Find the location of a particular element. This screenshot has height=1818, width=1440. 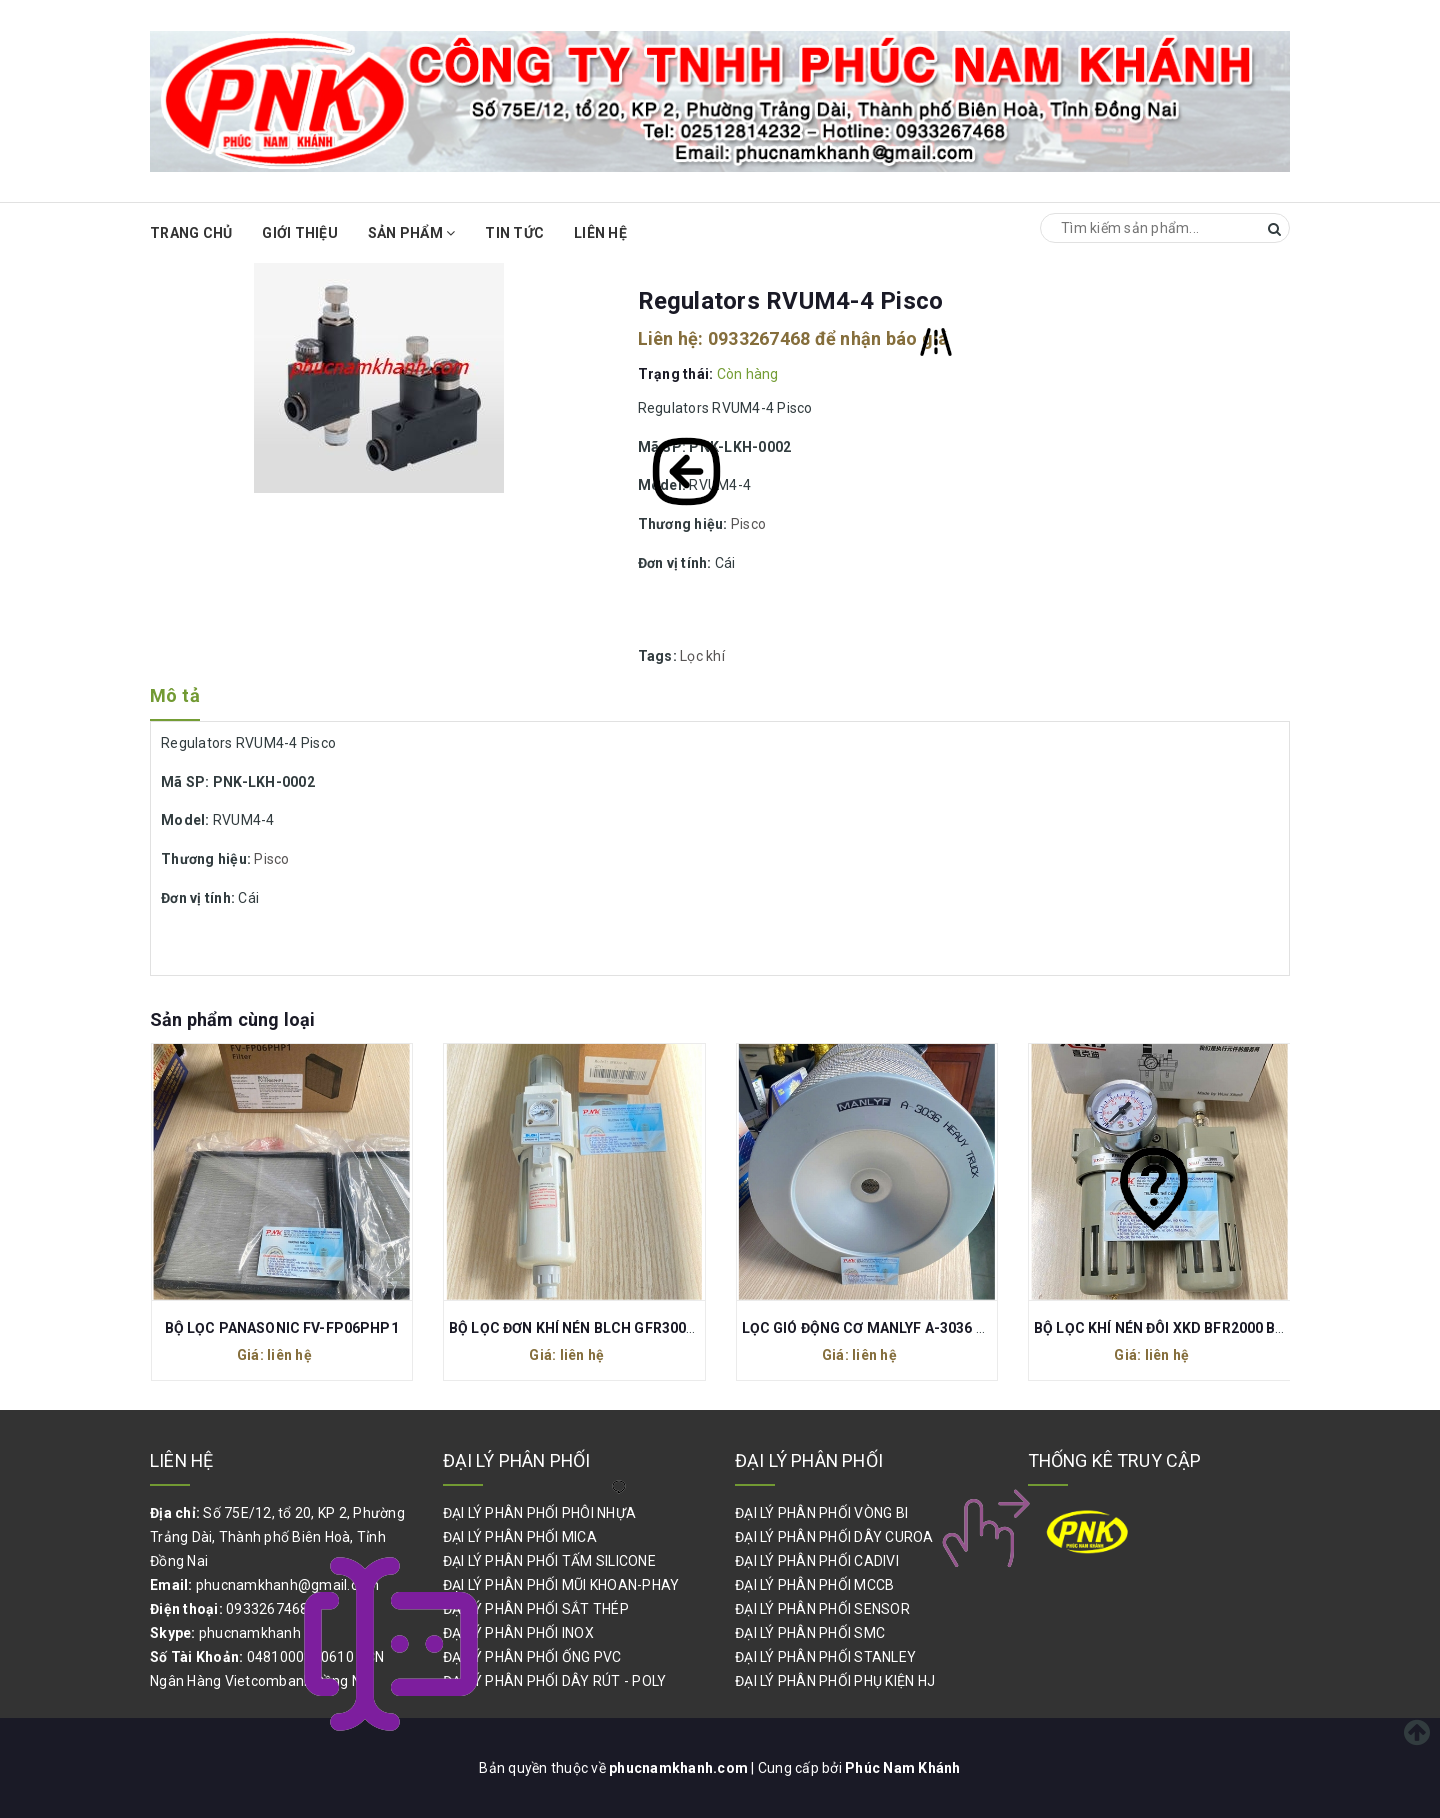

go back to the previous screen is located at coordinates (686, 471).